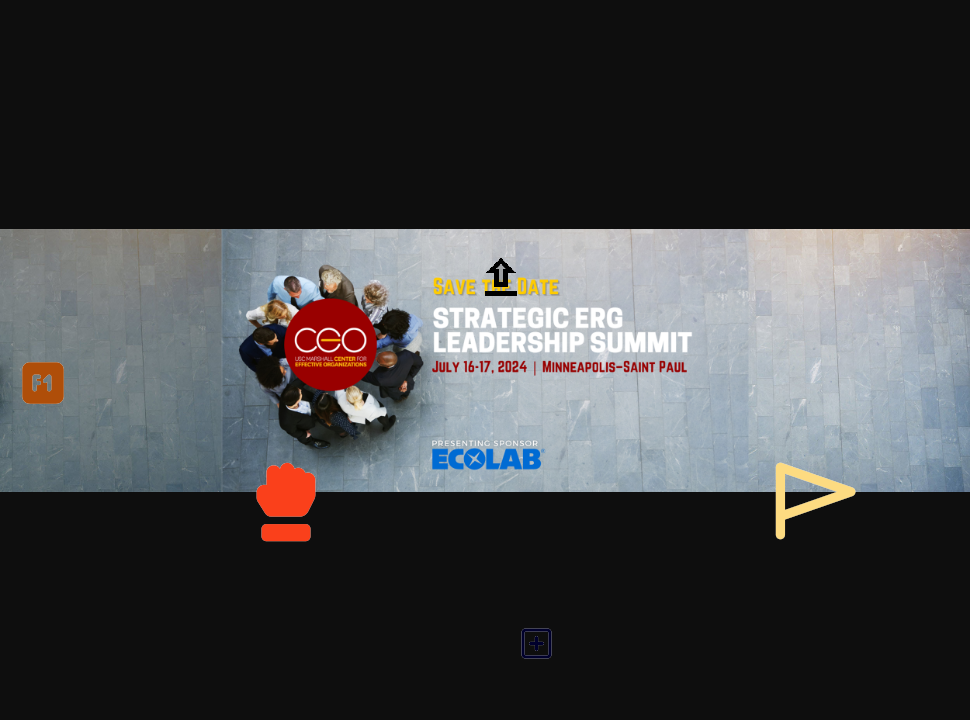  Describe the element at coordinates (808, 501) in the screenshot. I see `flag or mark an important item` at that location.